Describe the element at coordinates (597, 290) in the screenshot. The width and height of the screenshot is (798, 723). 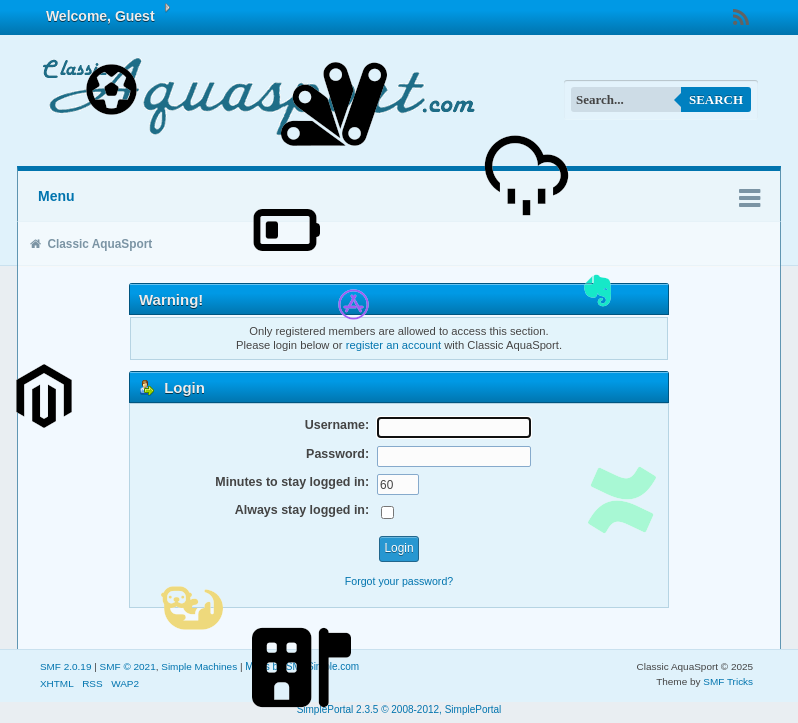
I see `open evernote app` at that location.